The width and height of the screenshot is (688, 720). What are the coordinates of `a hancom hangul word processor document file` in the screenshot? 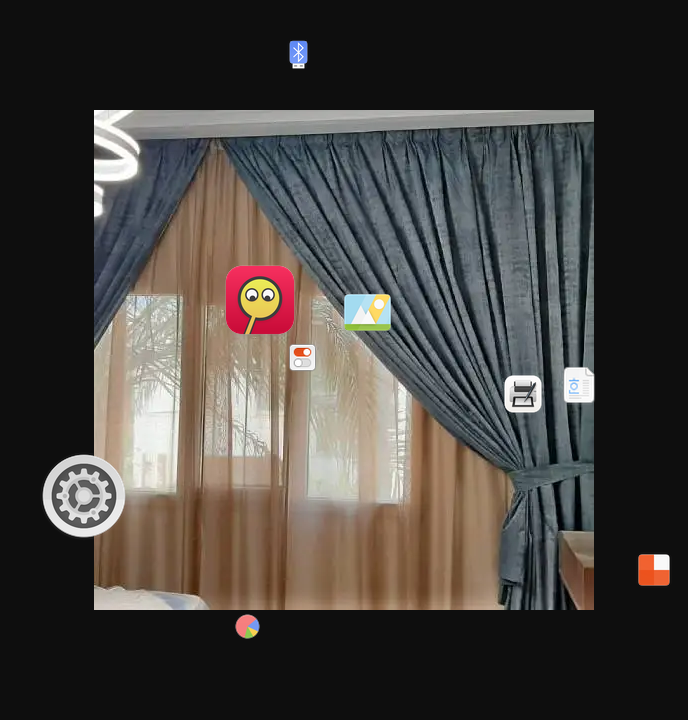 It's located at (579, 385).